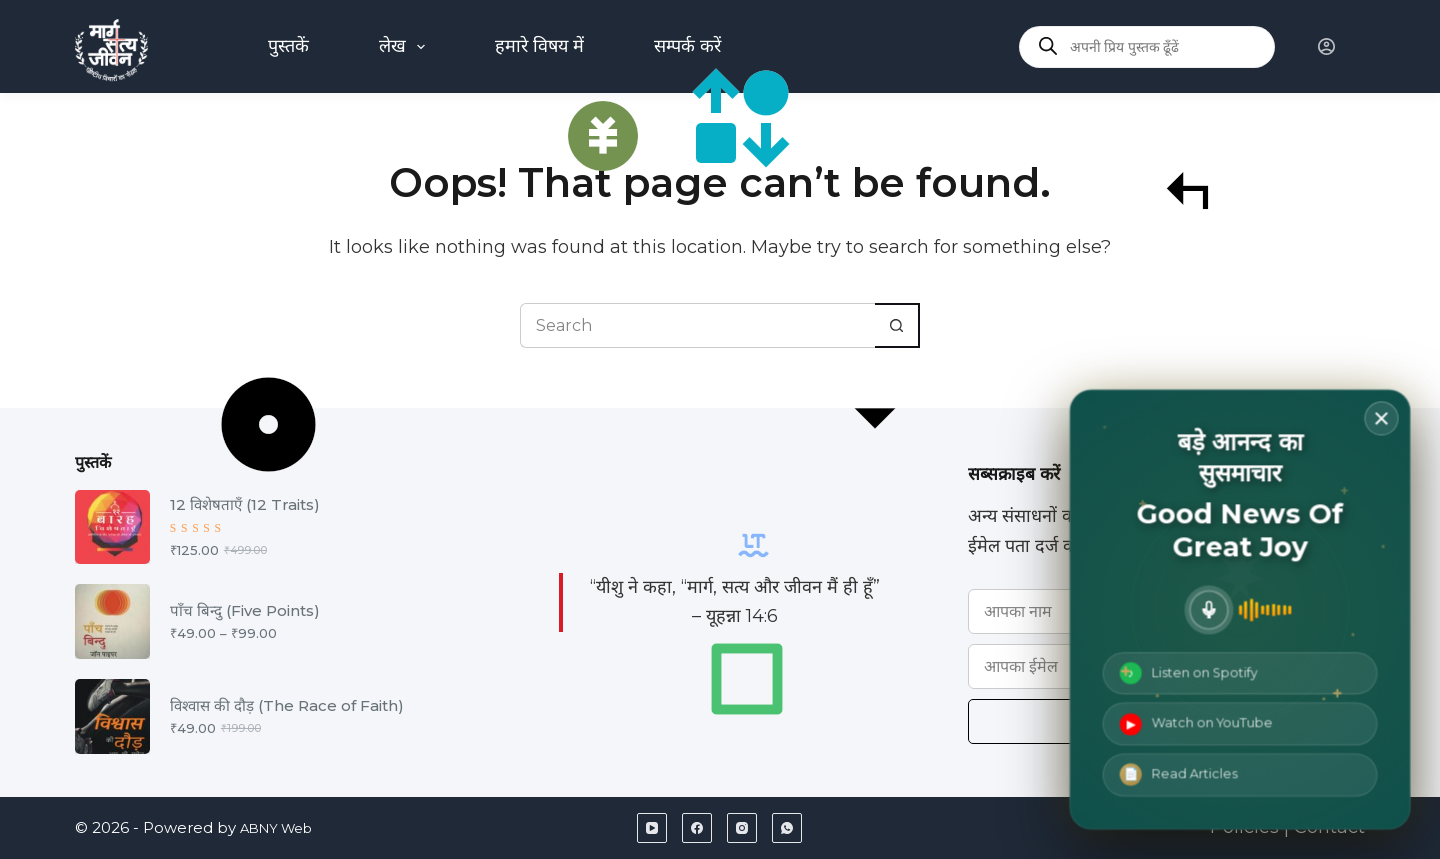  What do you see at coordinates (875, 415) in the screenshot?
I see `expand dropdown menu` at bounding box center [875, 415].